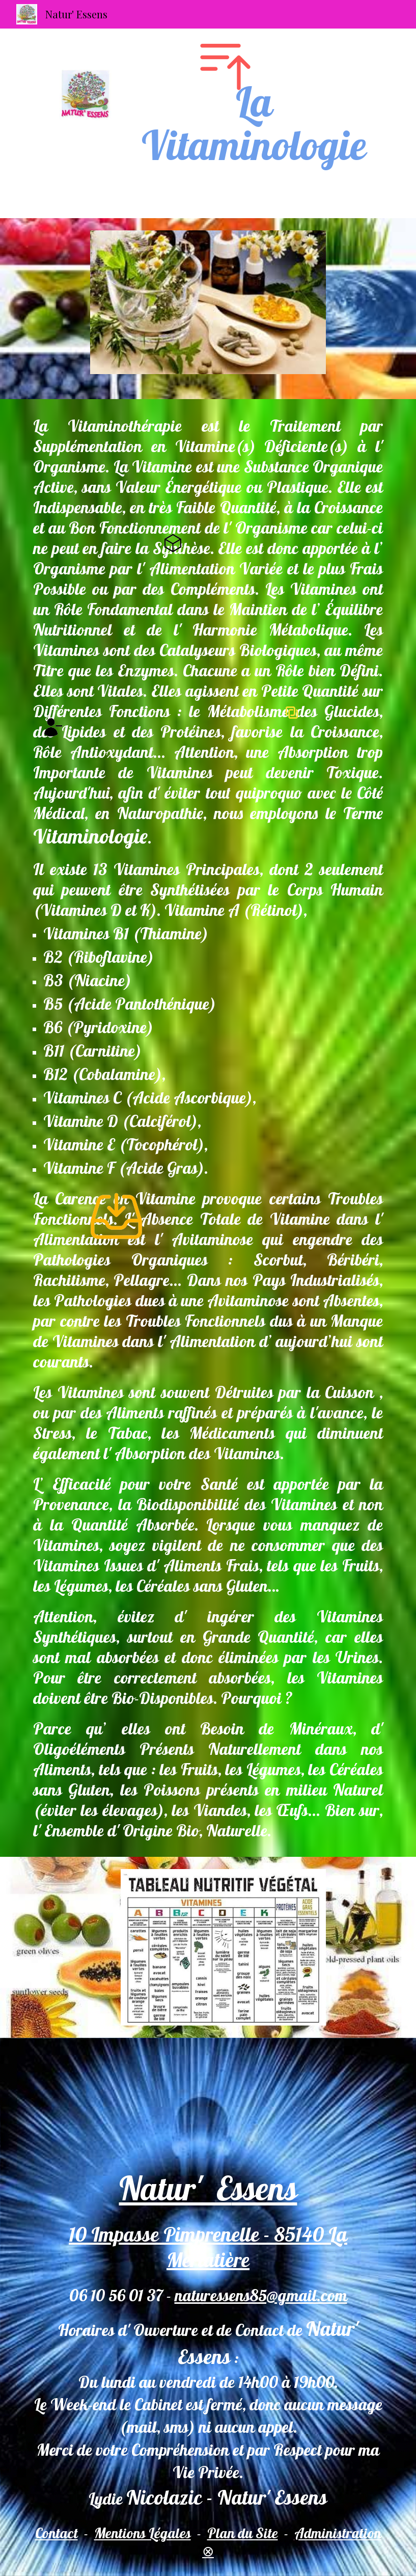  What do you see at coordinates (173, 543) in the screenshot?
I see `view 3D model or object` at bounding box center [173, 543].